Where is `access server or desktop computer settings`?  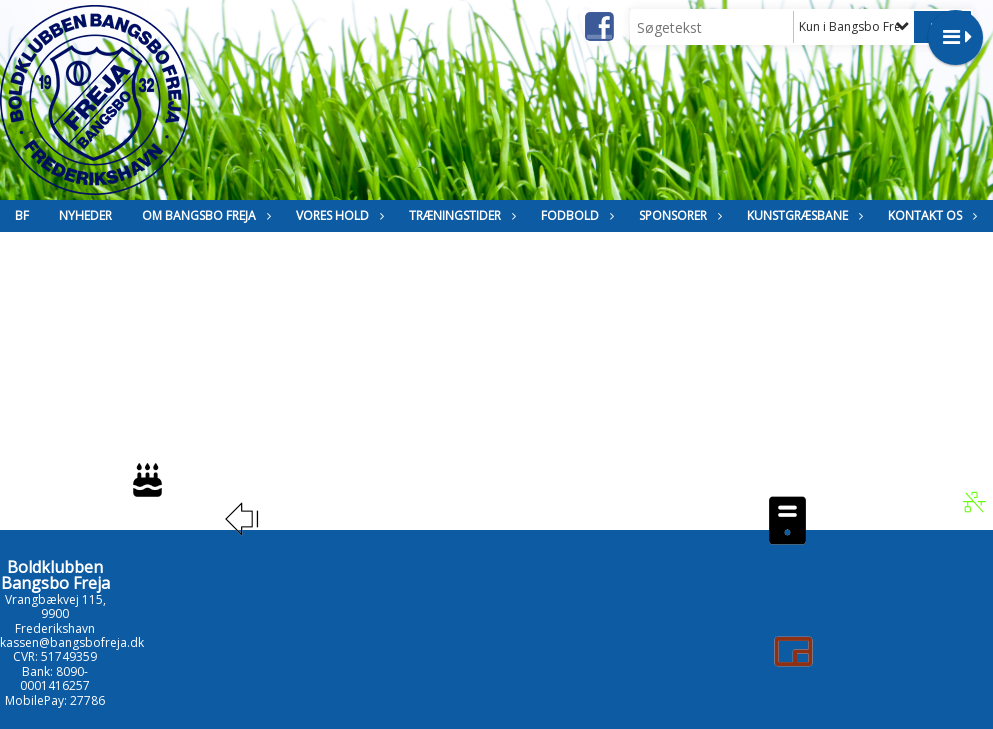 access server or desktop computer settings is located at coordinates (787, 520).